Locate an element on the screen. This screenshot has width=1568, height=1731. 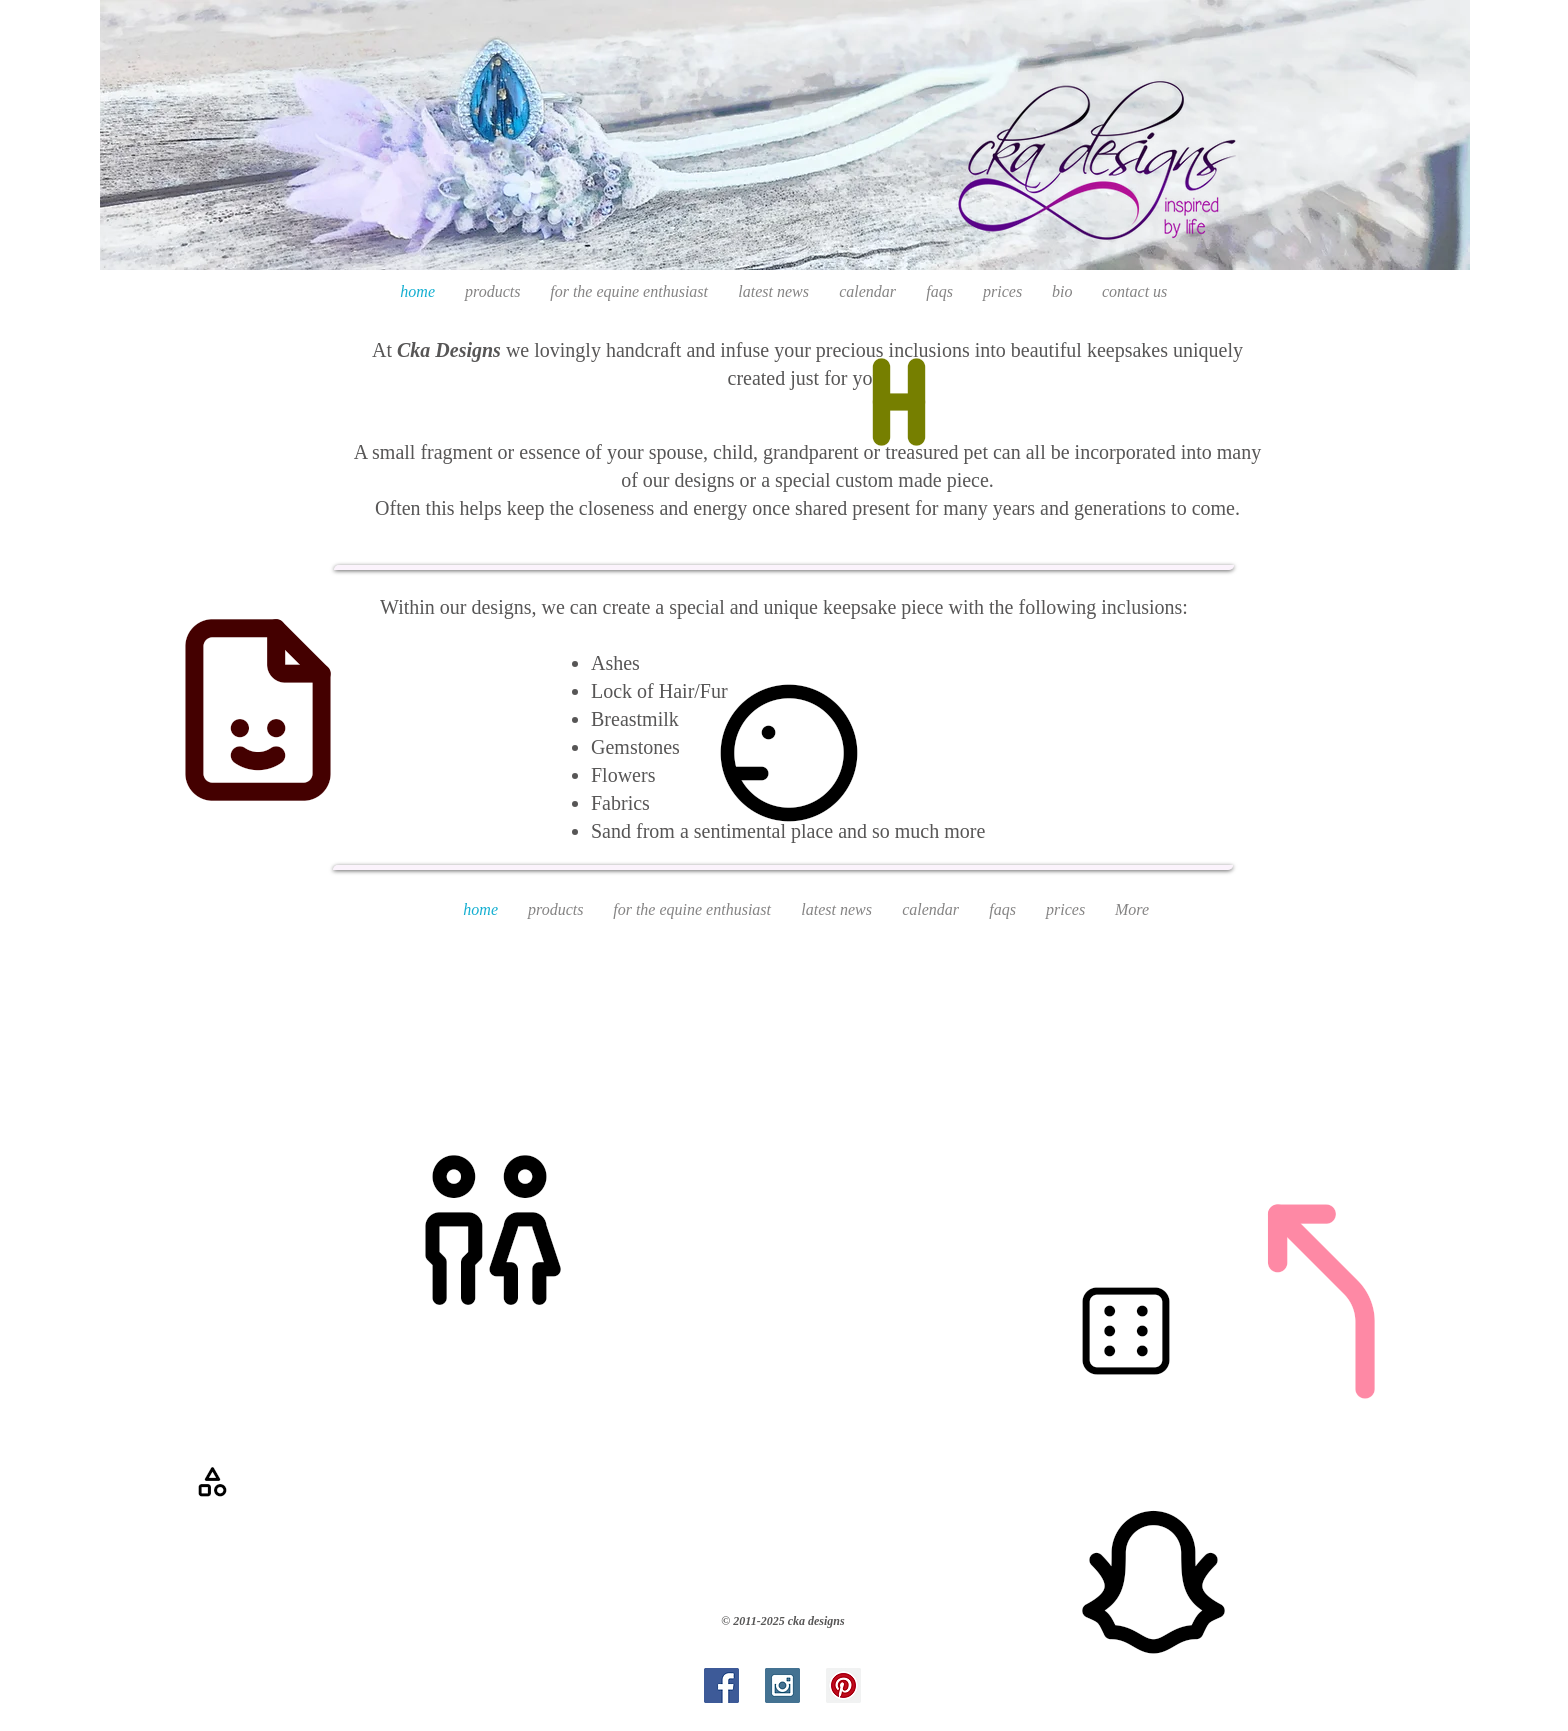
randomize or shuffle content is located at coordinates (1126, 1331).